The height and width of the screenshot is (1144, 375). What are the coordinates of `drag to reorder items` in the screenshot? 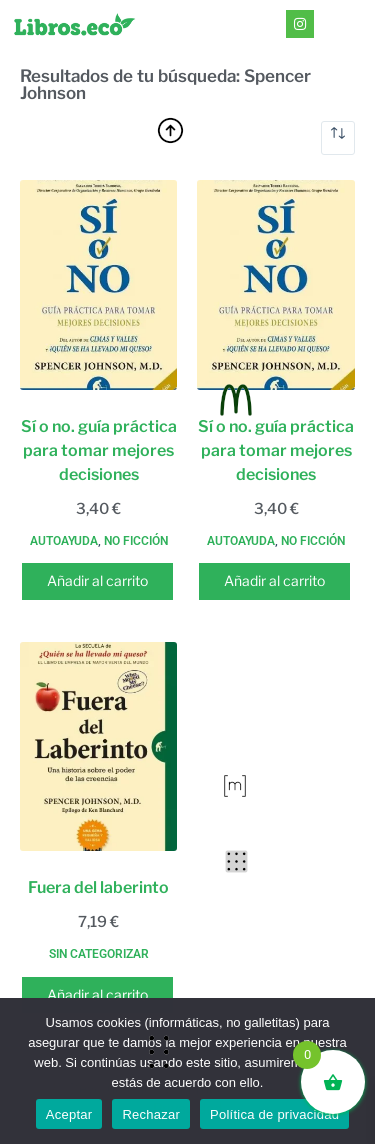 It's located at (159, 1052).